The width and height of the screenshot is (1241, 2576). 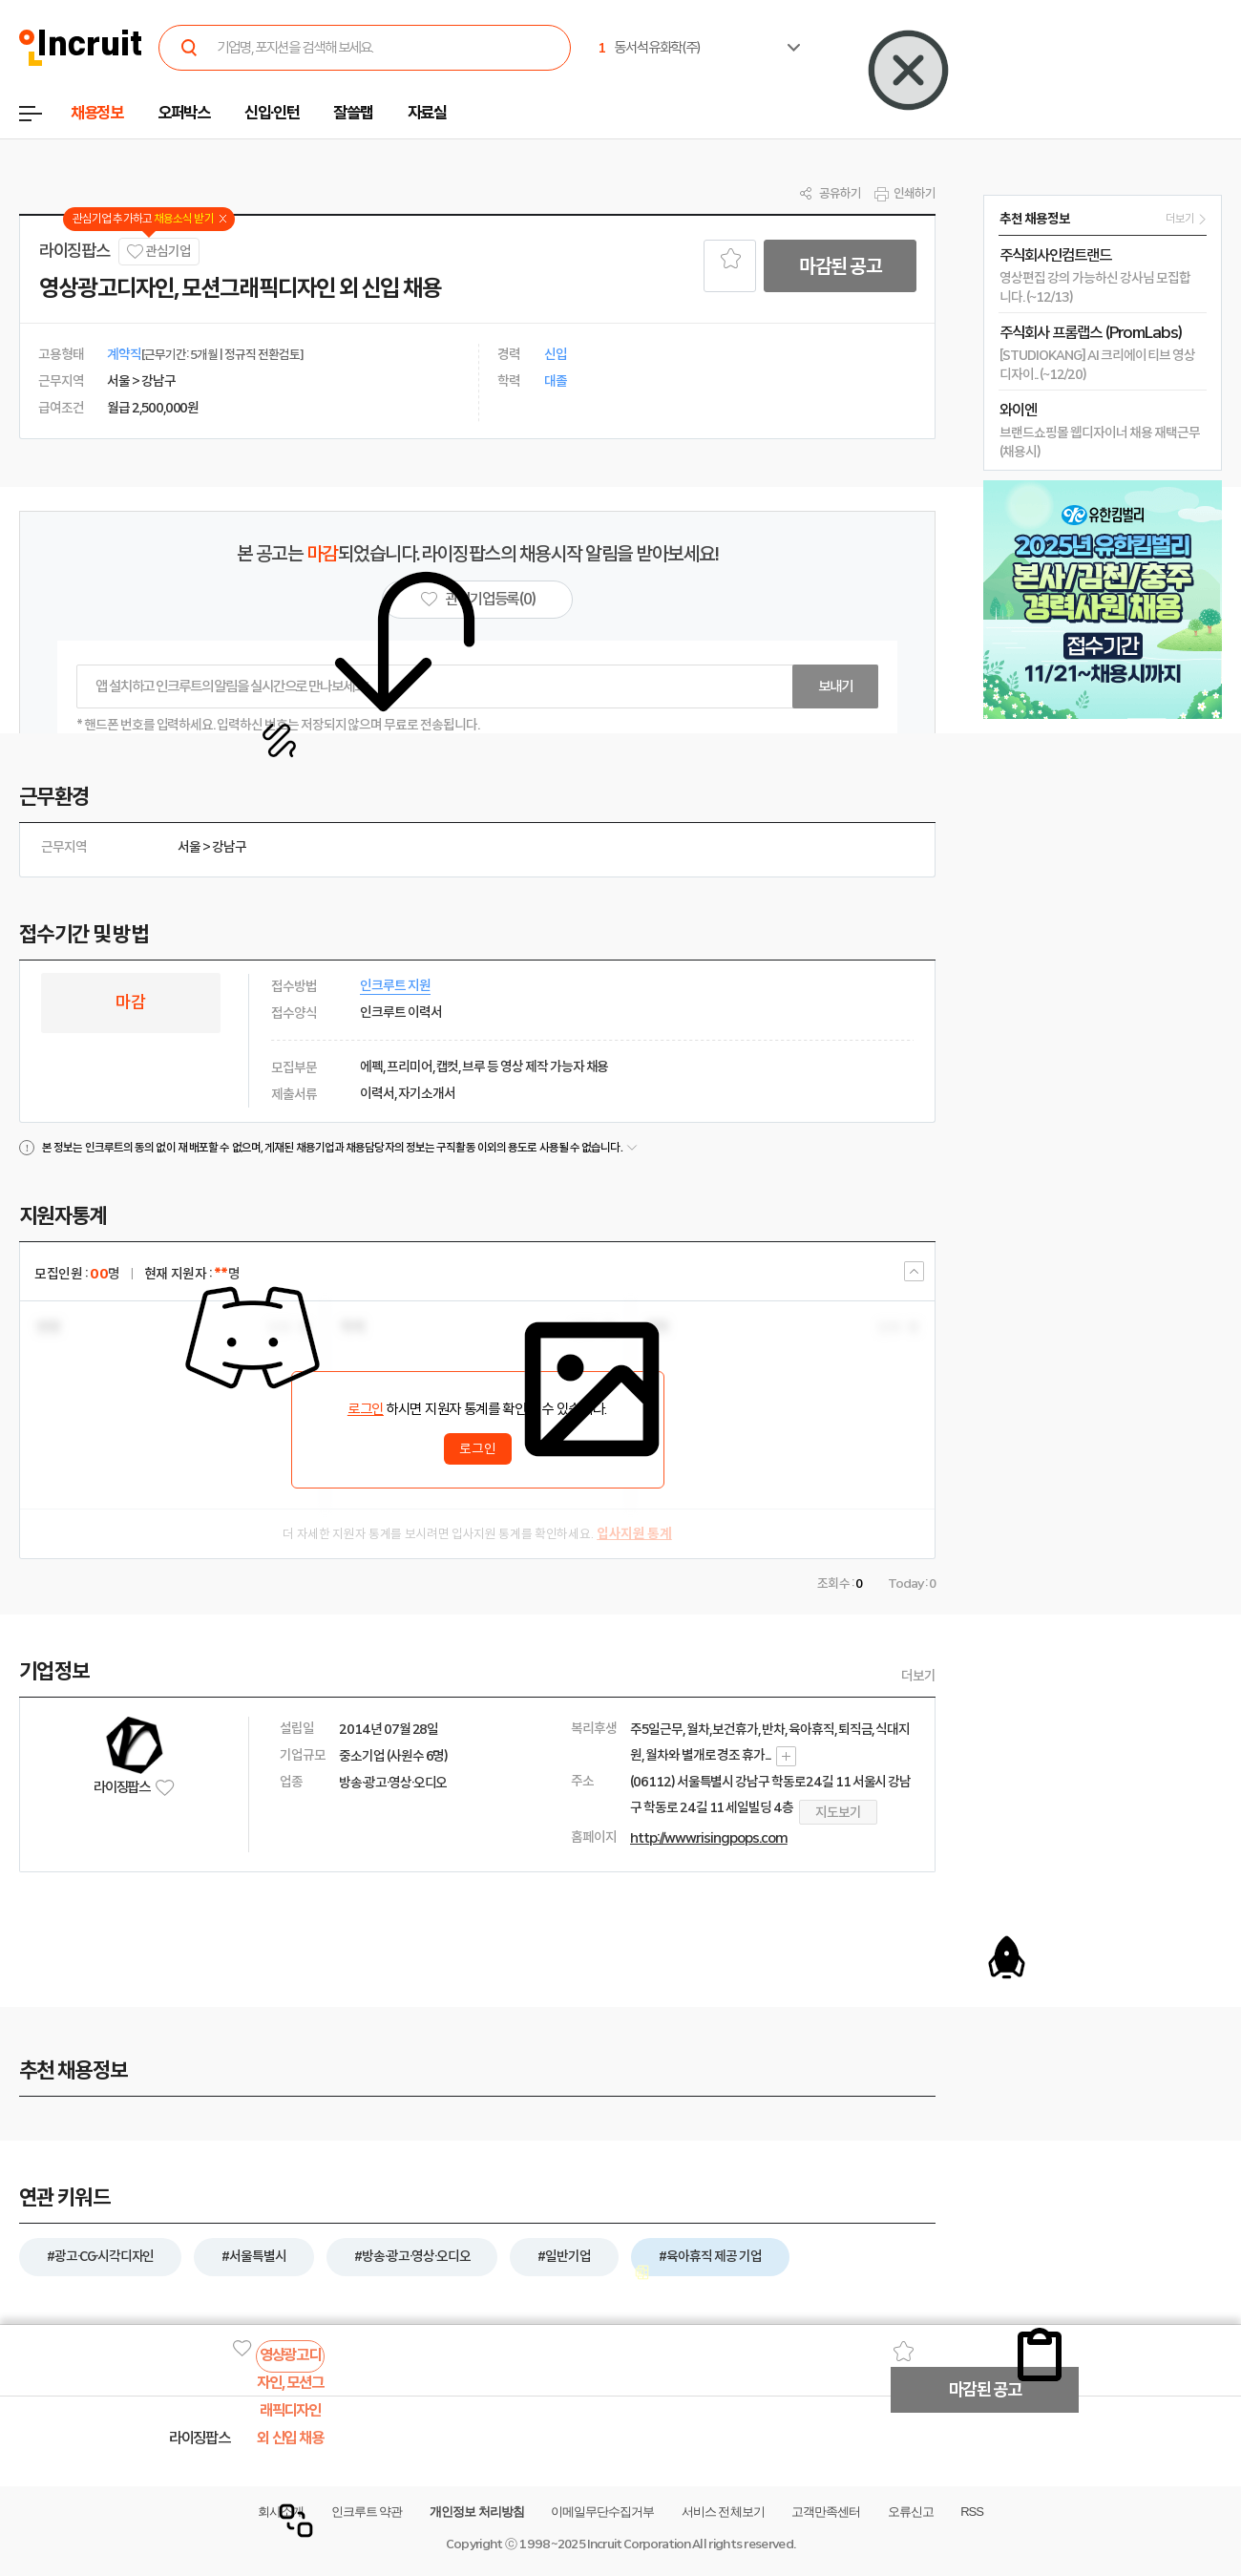 What do you see at coordinates (405, 642) in the screenshot?
I see `redo or repeat the last action` at bounding box center [405, 642].